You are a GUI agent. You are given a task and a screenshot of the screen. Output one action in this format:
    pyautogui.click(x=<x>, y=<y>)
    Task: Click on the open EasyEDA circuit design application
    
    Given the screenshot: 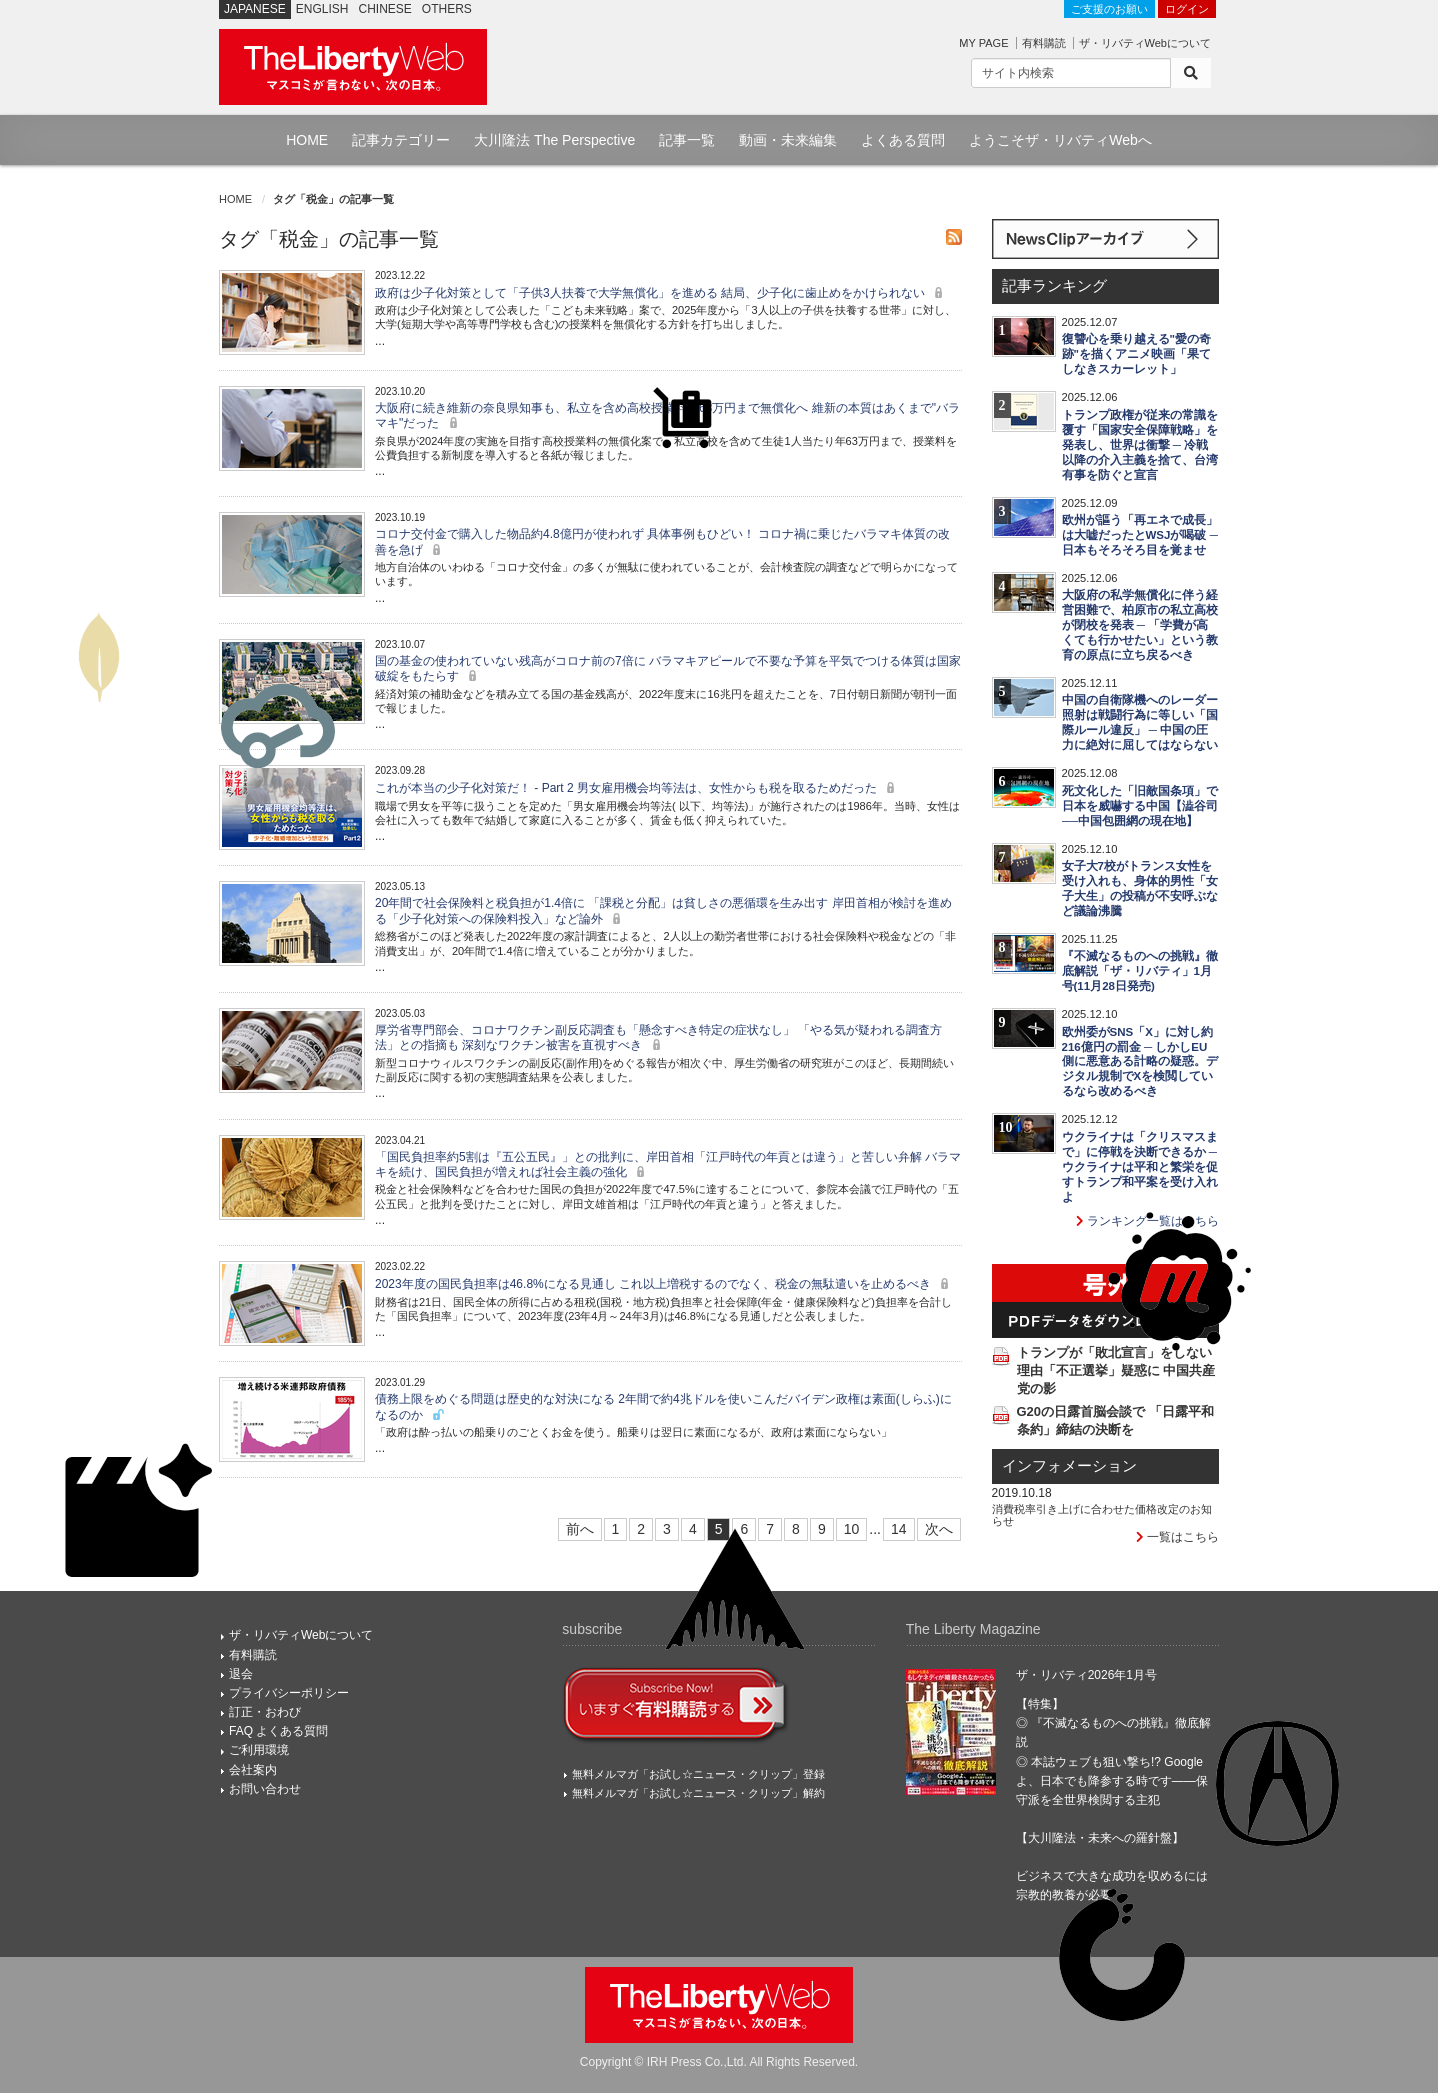 What is the action you would take?
    pyautogui.click(x=278, y=726)
    